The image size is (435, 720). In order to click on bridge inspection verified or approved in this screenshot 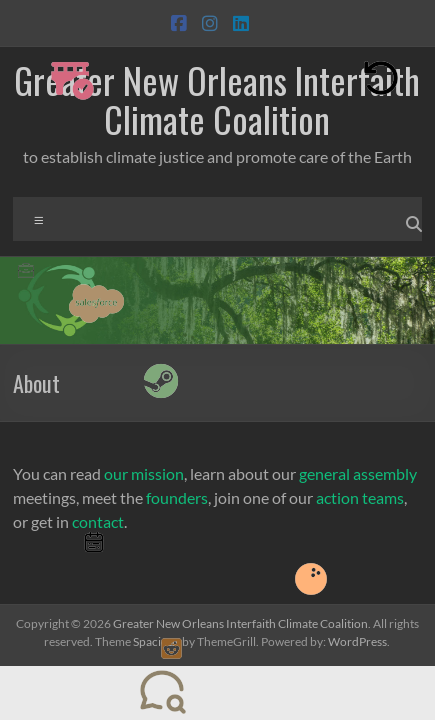, I will do `click(72, 78)`.